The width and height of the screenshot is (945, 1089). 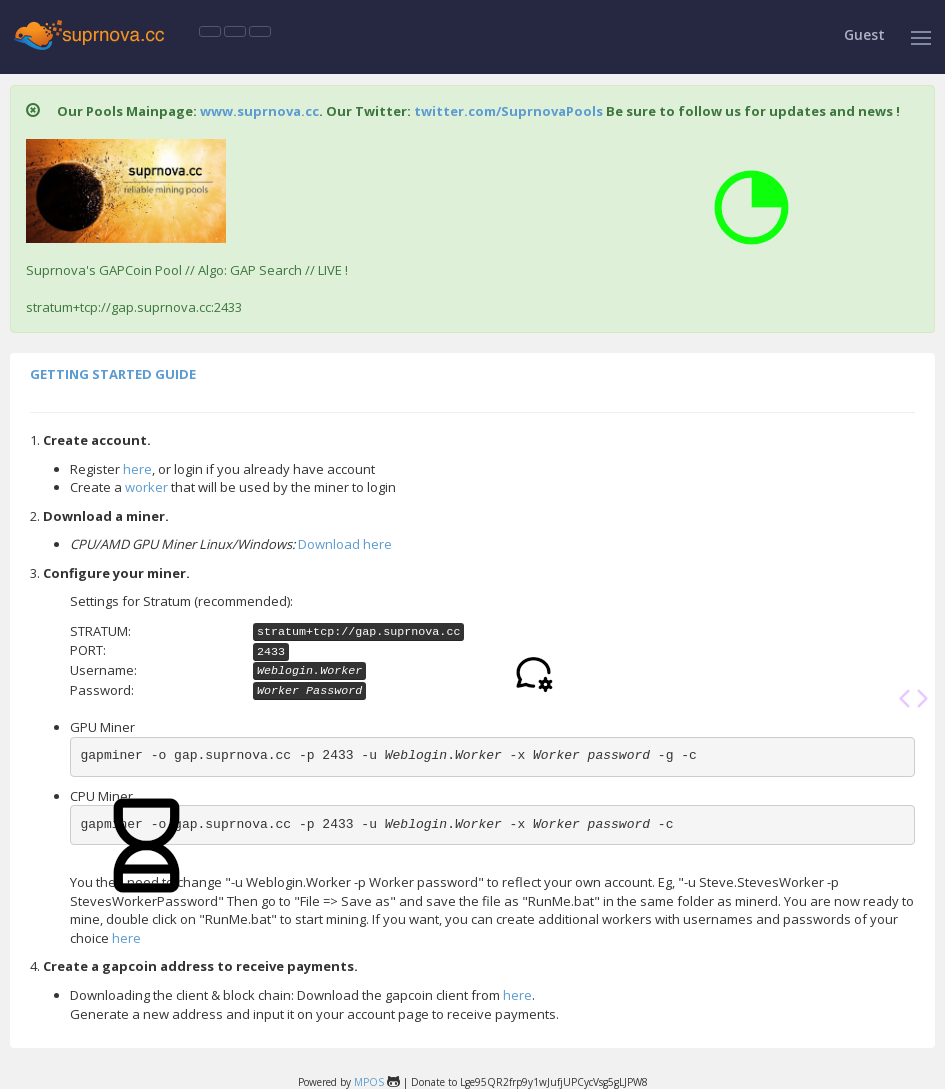 I want to click on view or edit source code, so click(x=913, y=698).